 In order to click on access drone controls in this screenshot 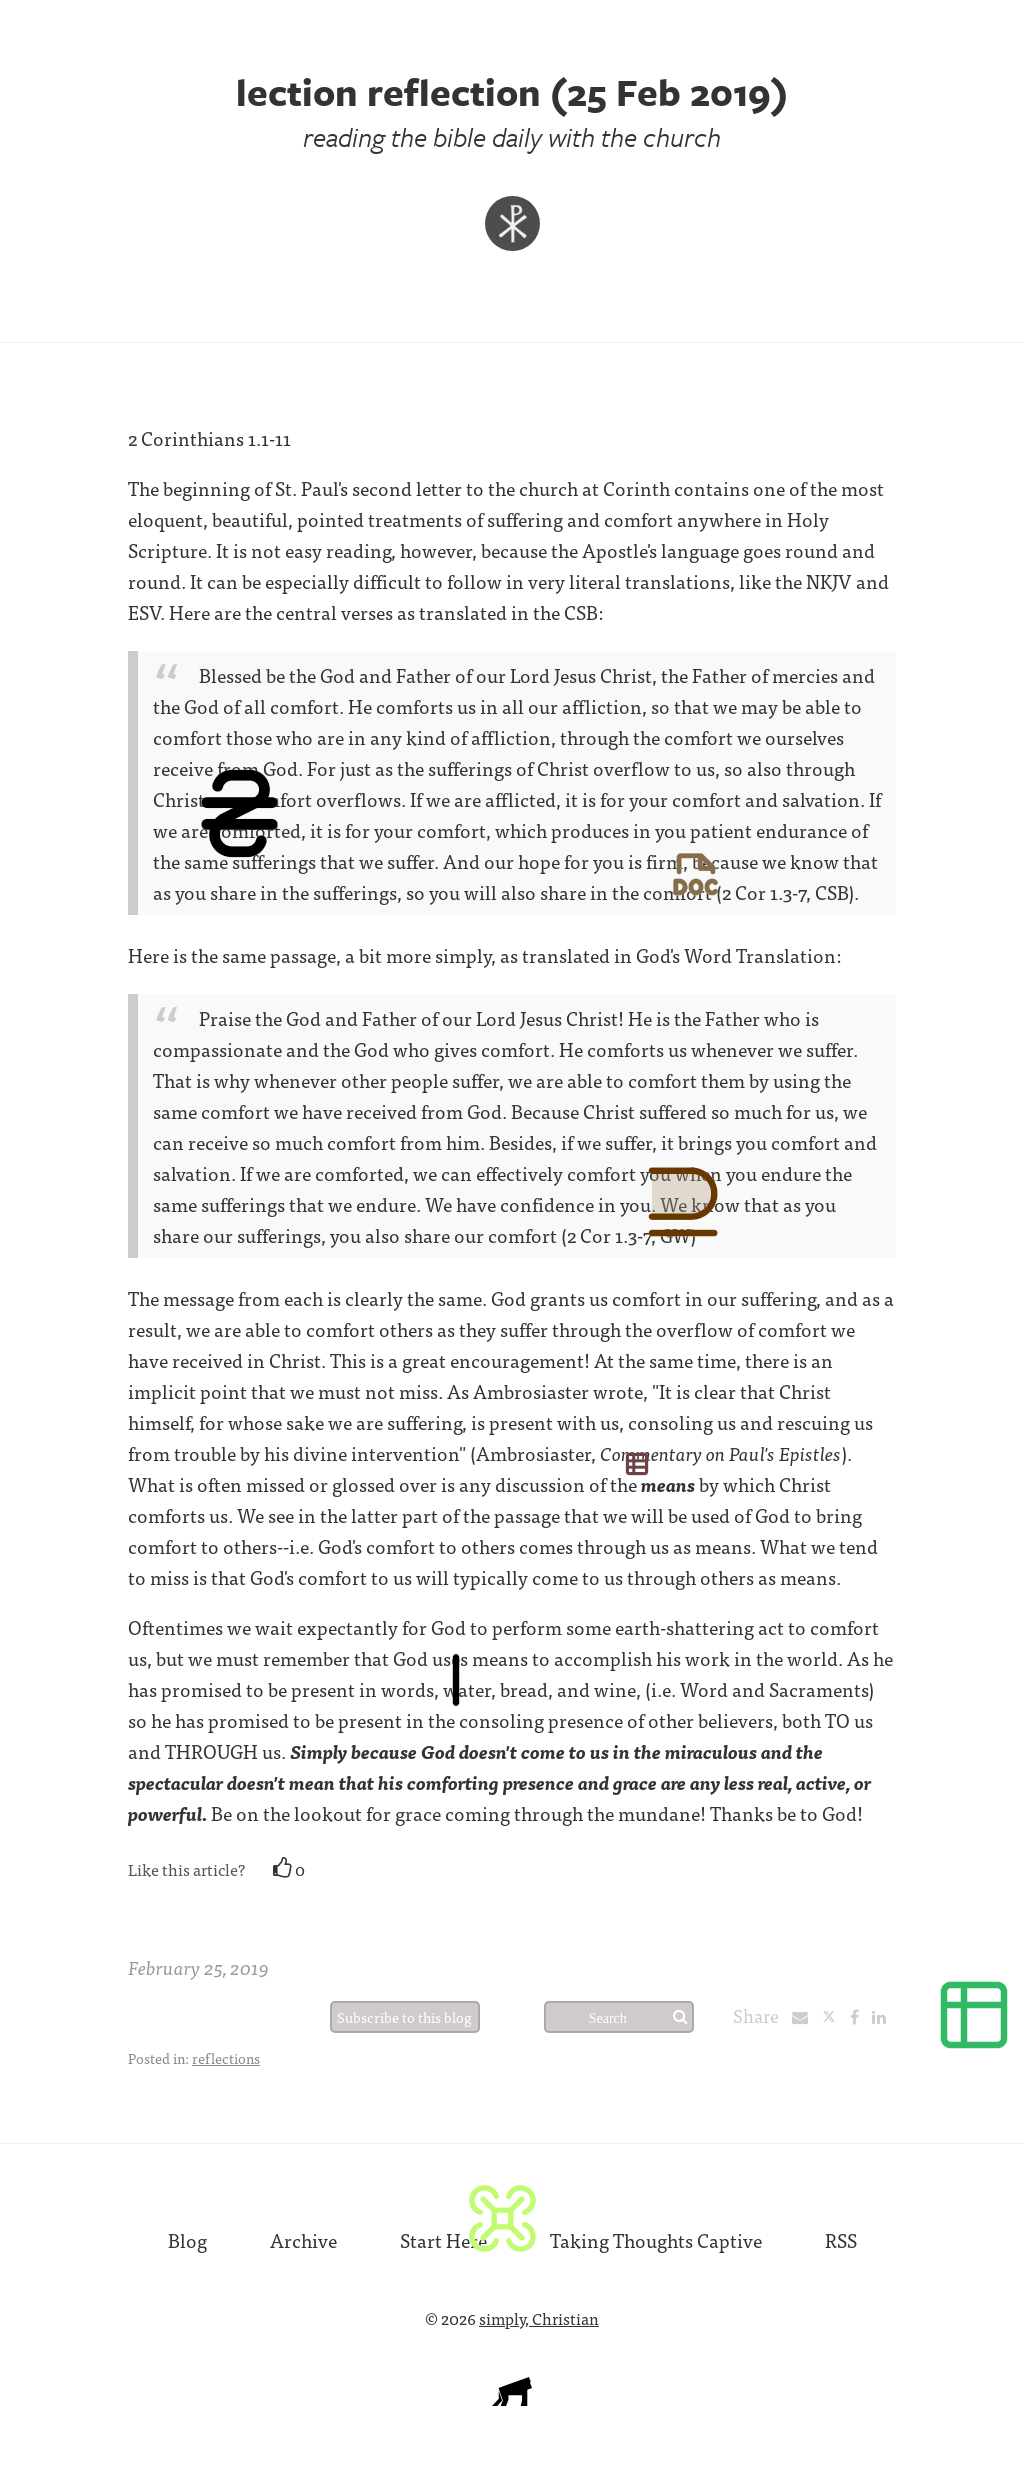, I will do `click(502, 2218)`.